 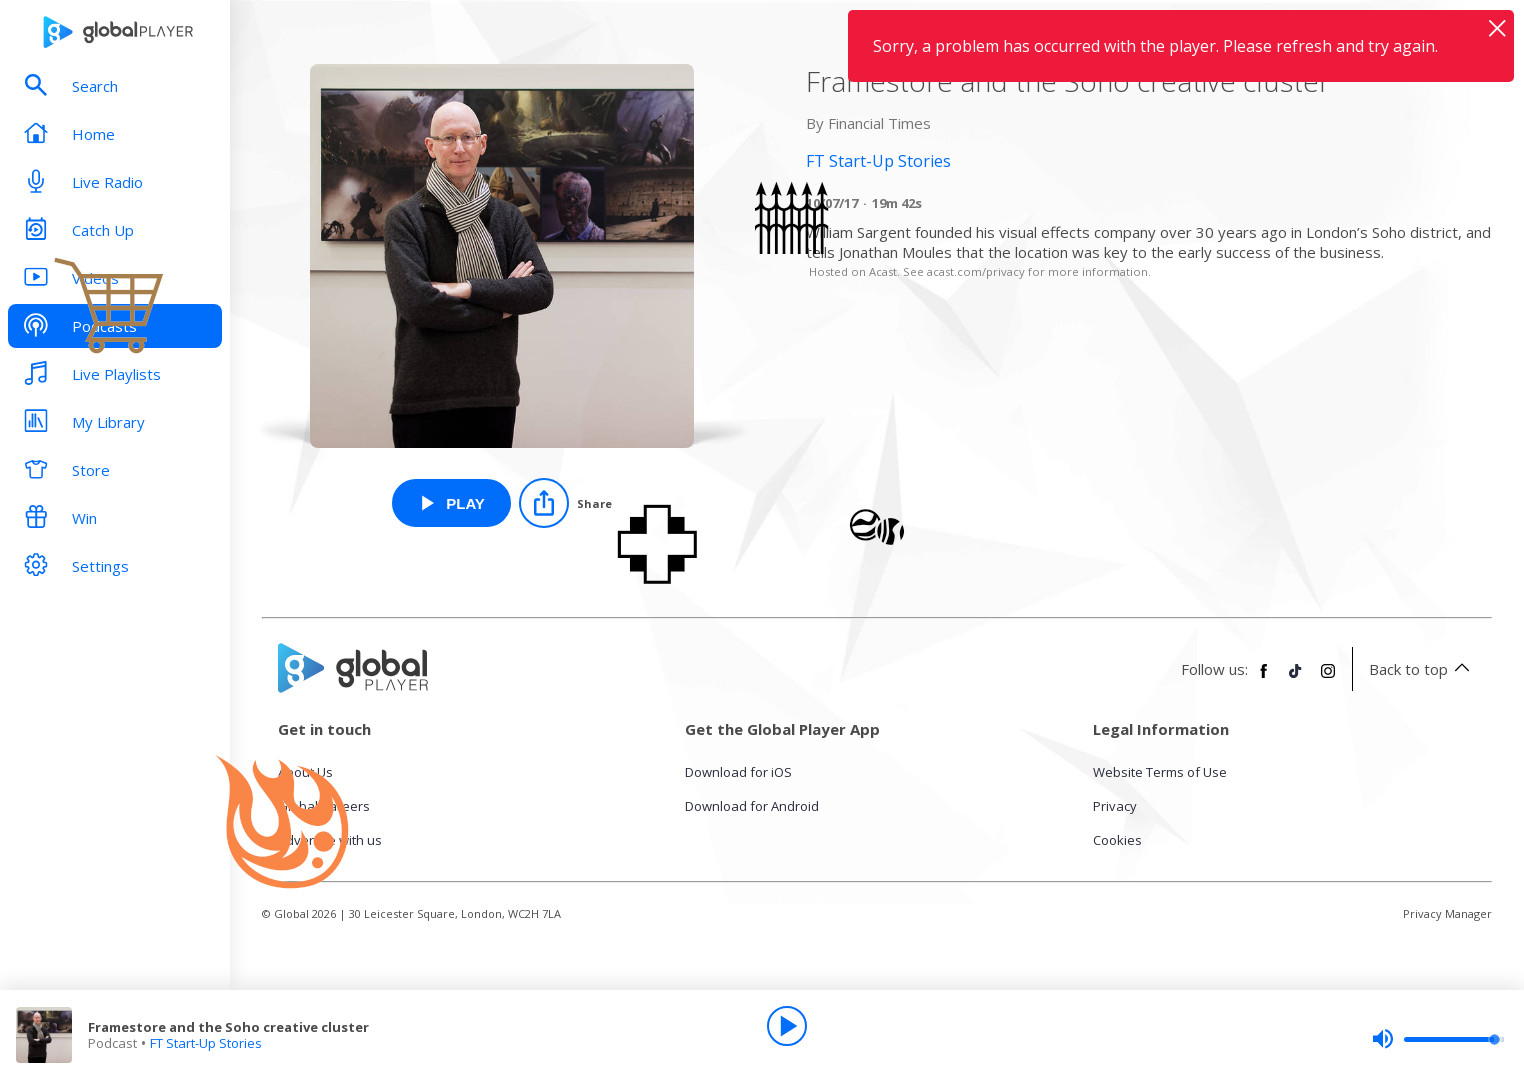 I want to click on indicates a burning or destroyed document, so click(x=282, y=822).